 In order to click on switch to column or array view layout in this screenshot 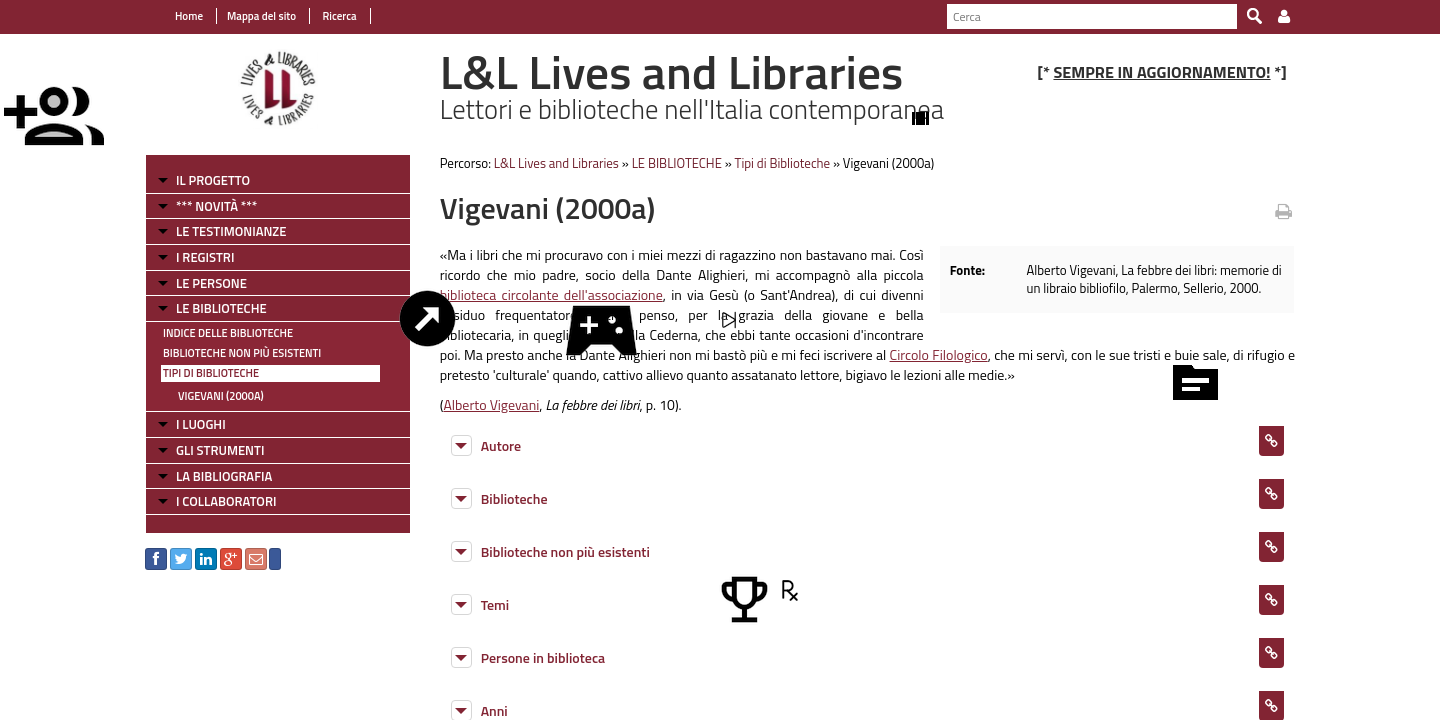, I will do `click(920, 119)`.